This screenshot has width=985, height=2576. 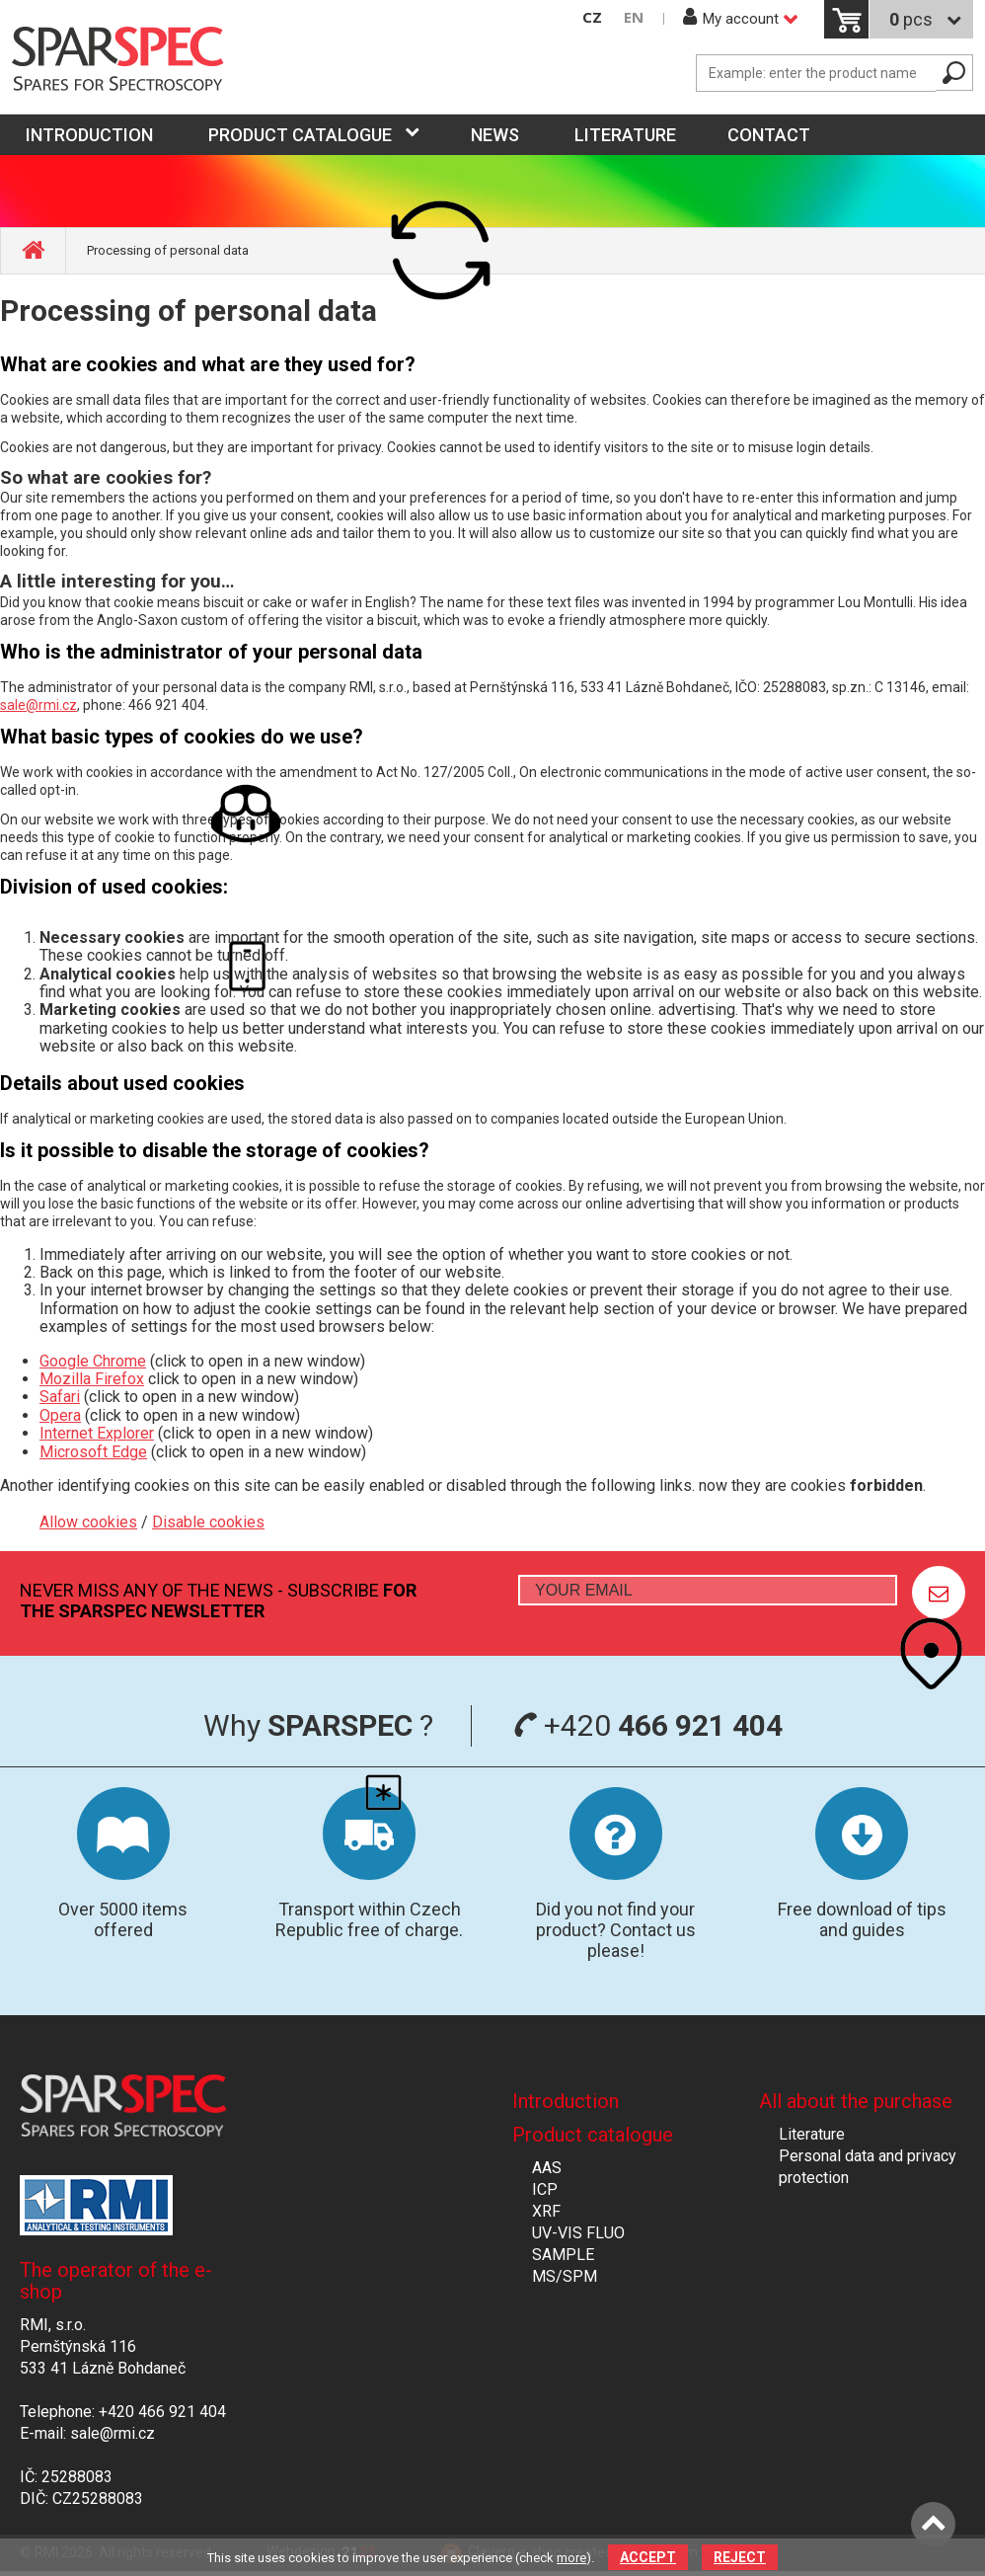 What do you see at coordinates (246, 814) in the screenshot?
I see `access github copilot ai assistant` at bounding box center [246, 814].